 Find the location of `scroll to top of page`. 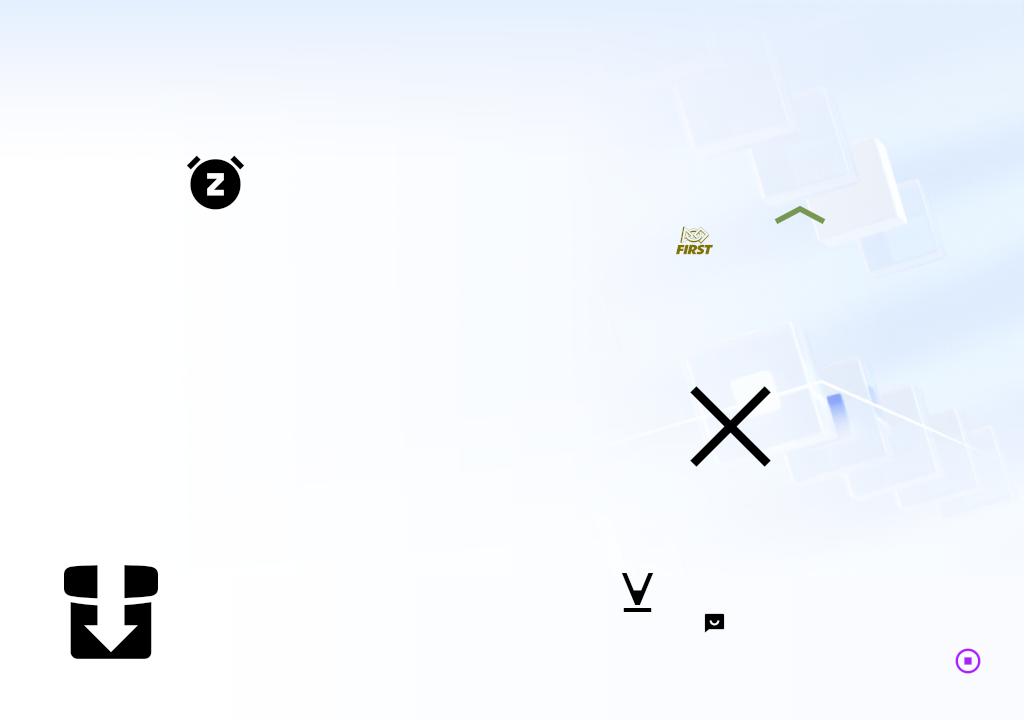

scroll to top of page is located at coordinates (800, 216).